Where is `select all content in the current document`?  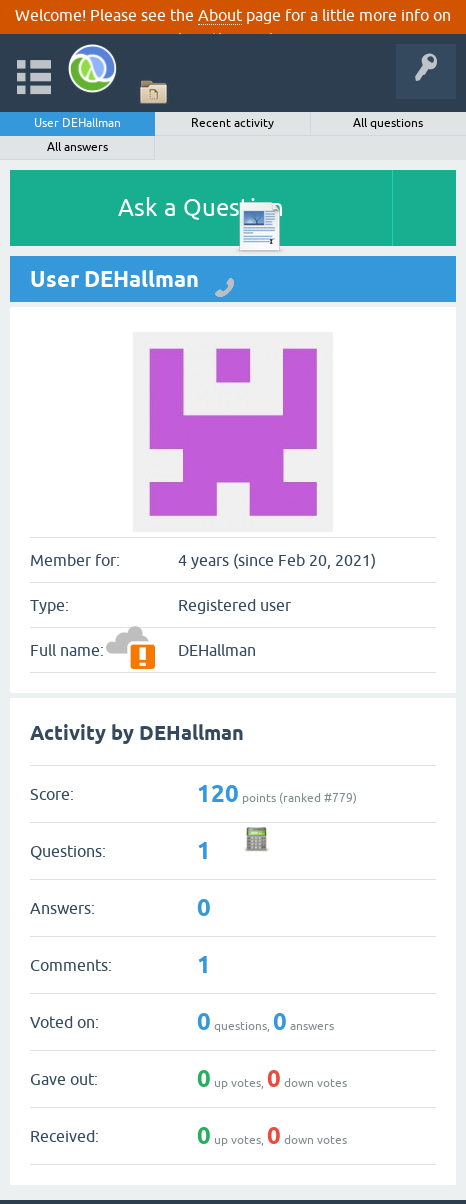 select all content in the current document is located at coordinates (260, 226).